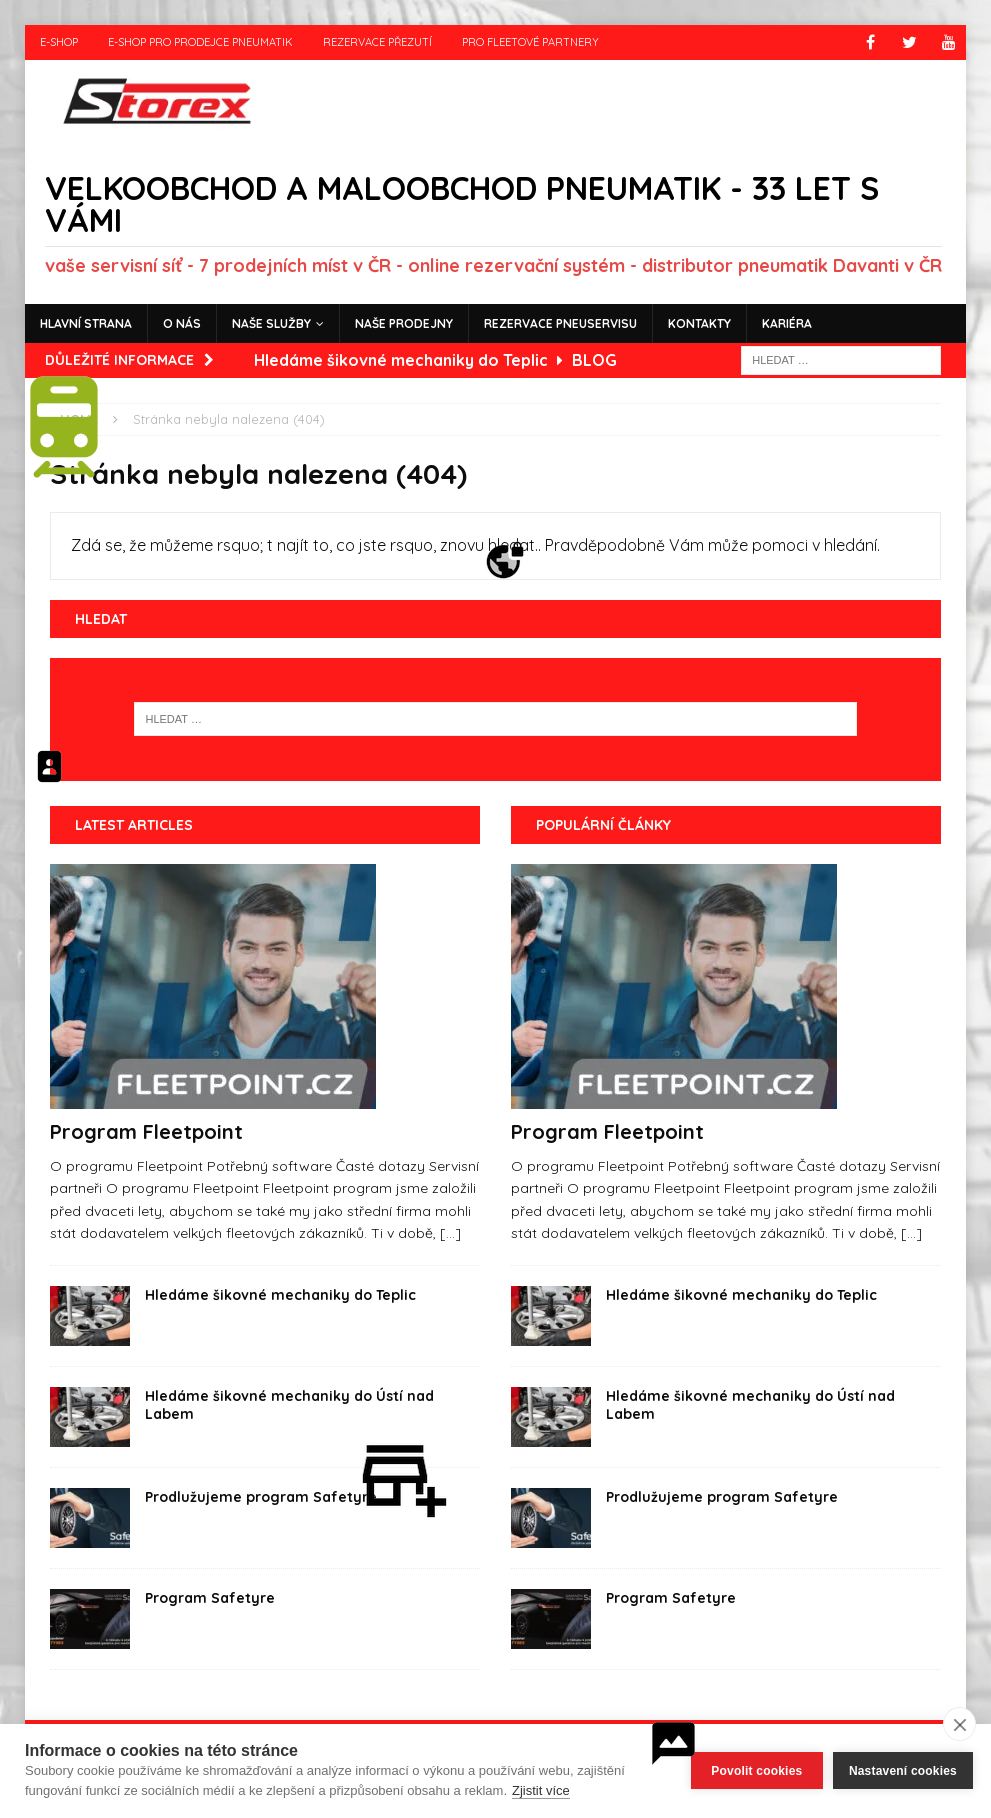 The image size is (991, 1818). What do you see at coordinates (64, 427) in the screenshot?
I see `view subway or metro transit options` at bounding box center [64, 427].